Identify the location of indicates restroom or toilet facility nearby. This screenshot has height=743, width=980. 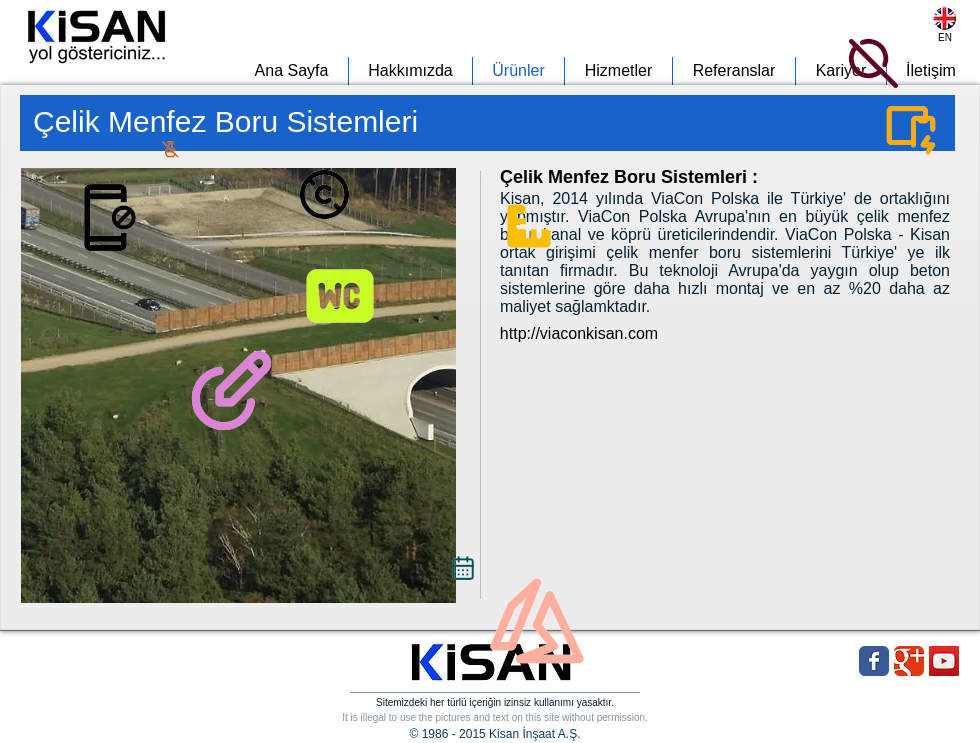
(340, 296).